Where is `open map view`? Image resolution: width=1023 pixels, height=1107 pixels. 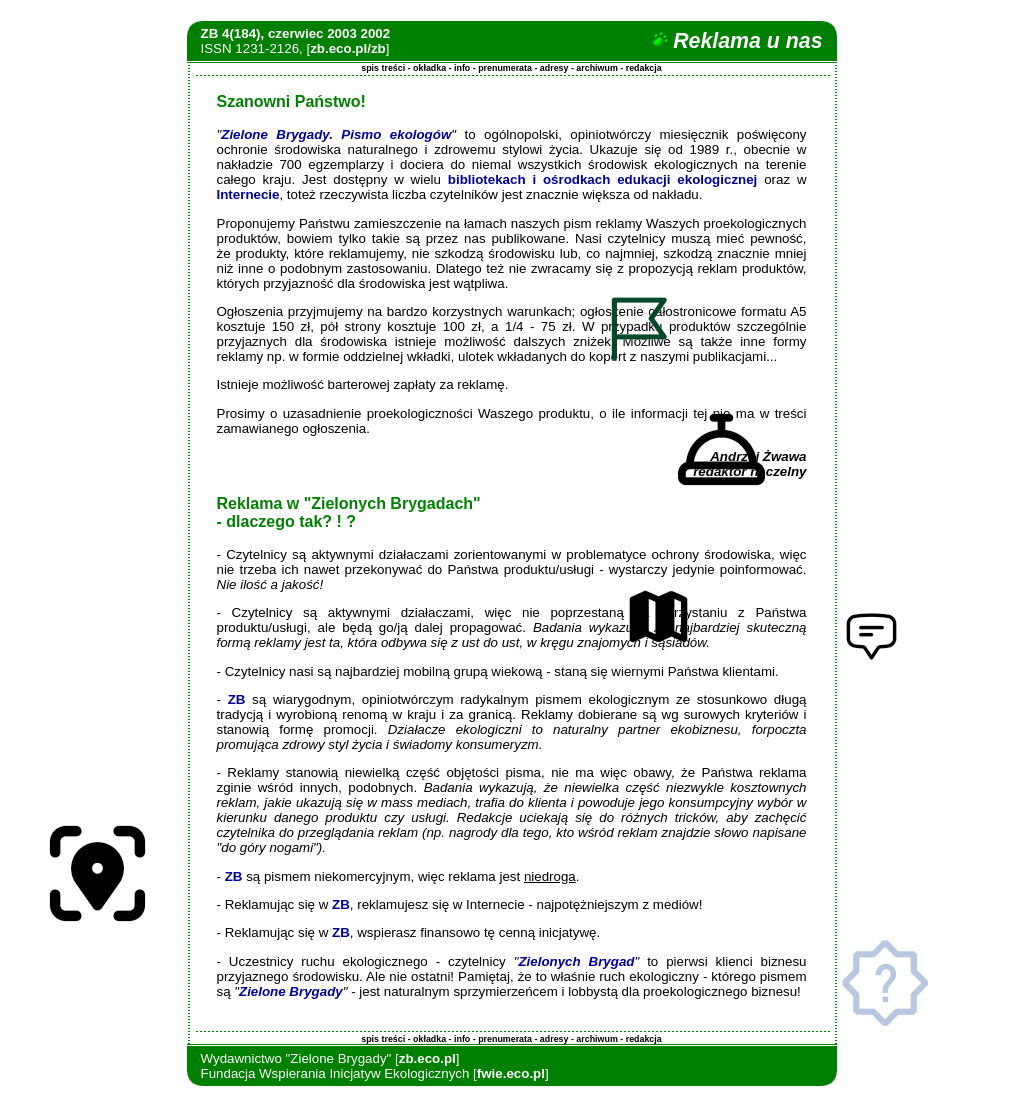
open map view is located at coordinates (658, 616).